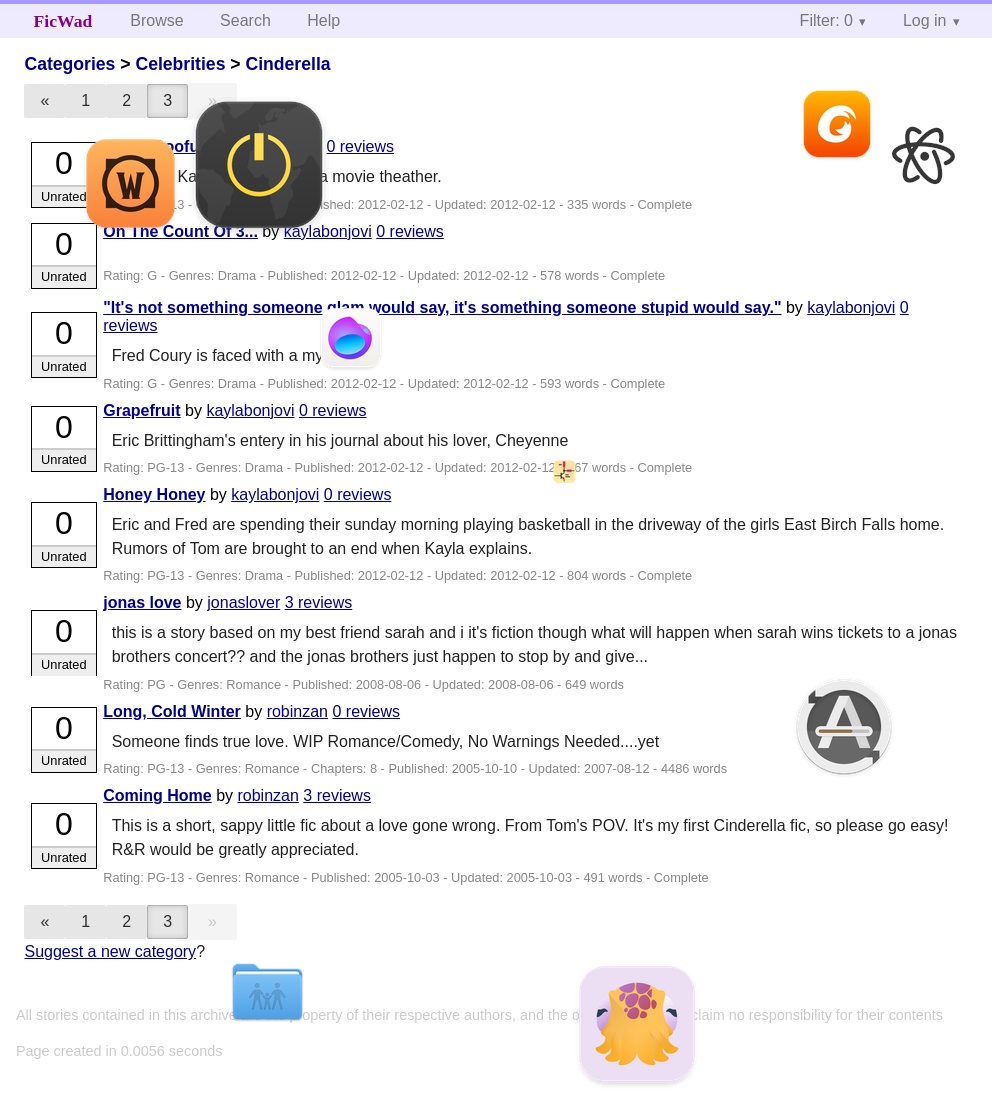  What do you see at coordinates (637, 1024) in the screenshot?
I see `open the cuttlefish icon viewer app` at bounding box center [637, 1024].